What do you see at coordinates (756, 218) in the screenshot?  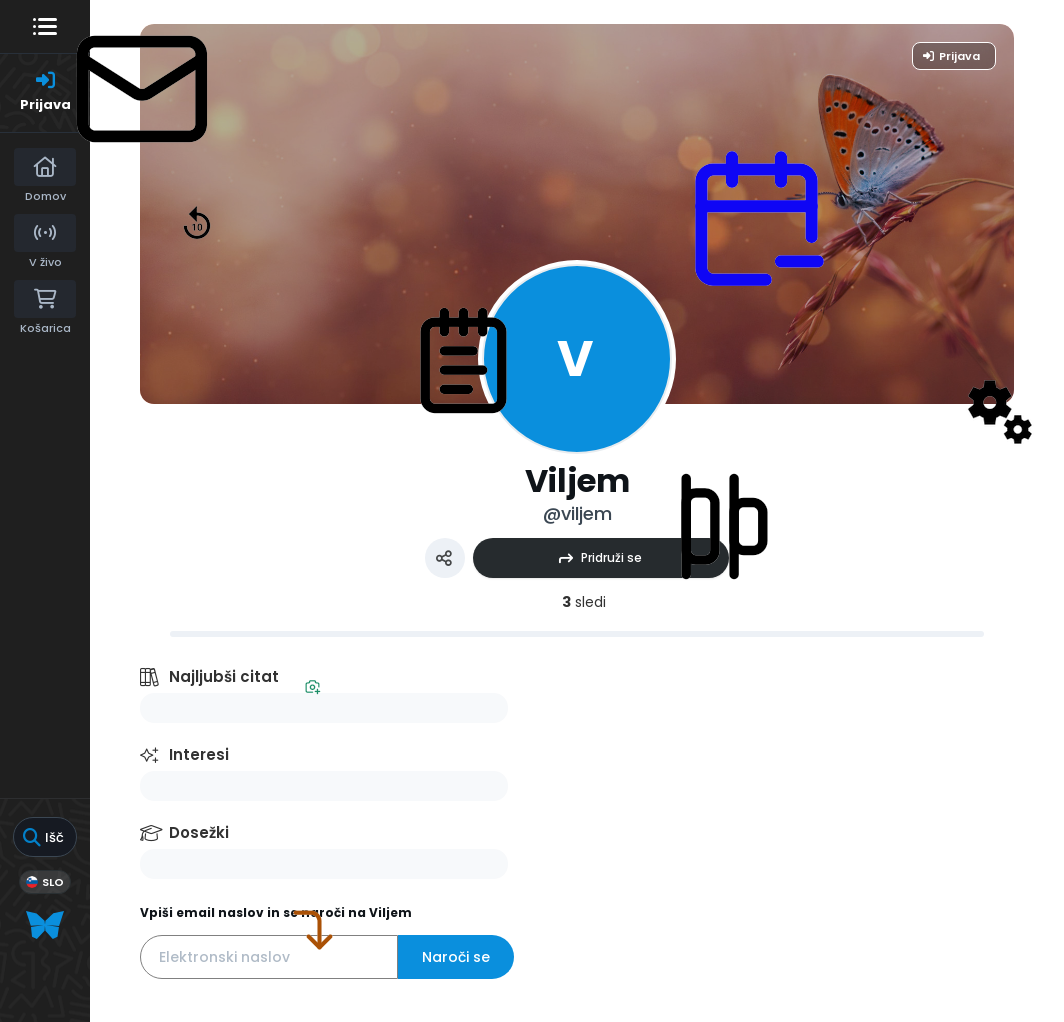 I see `remove an event from your calendar` at bounding box center [756, 218].